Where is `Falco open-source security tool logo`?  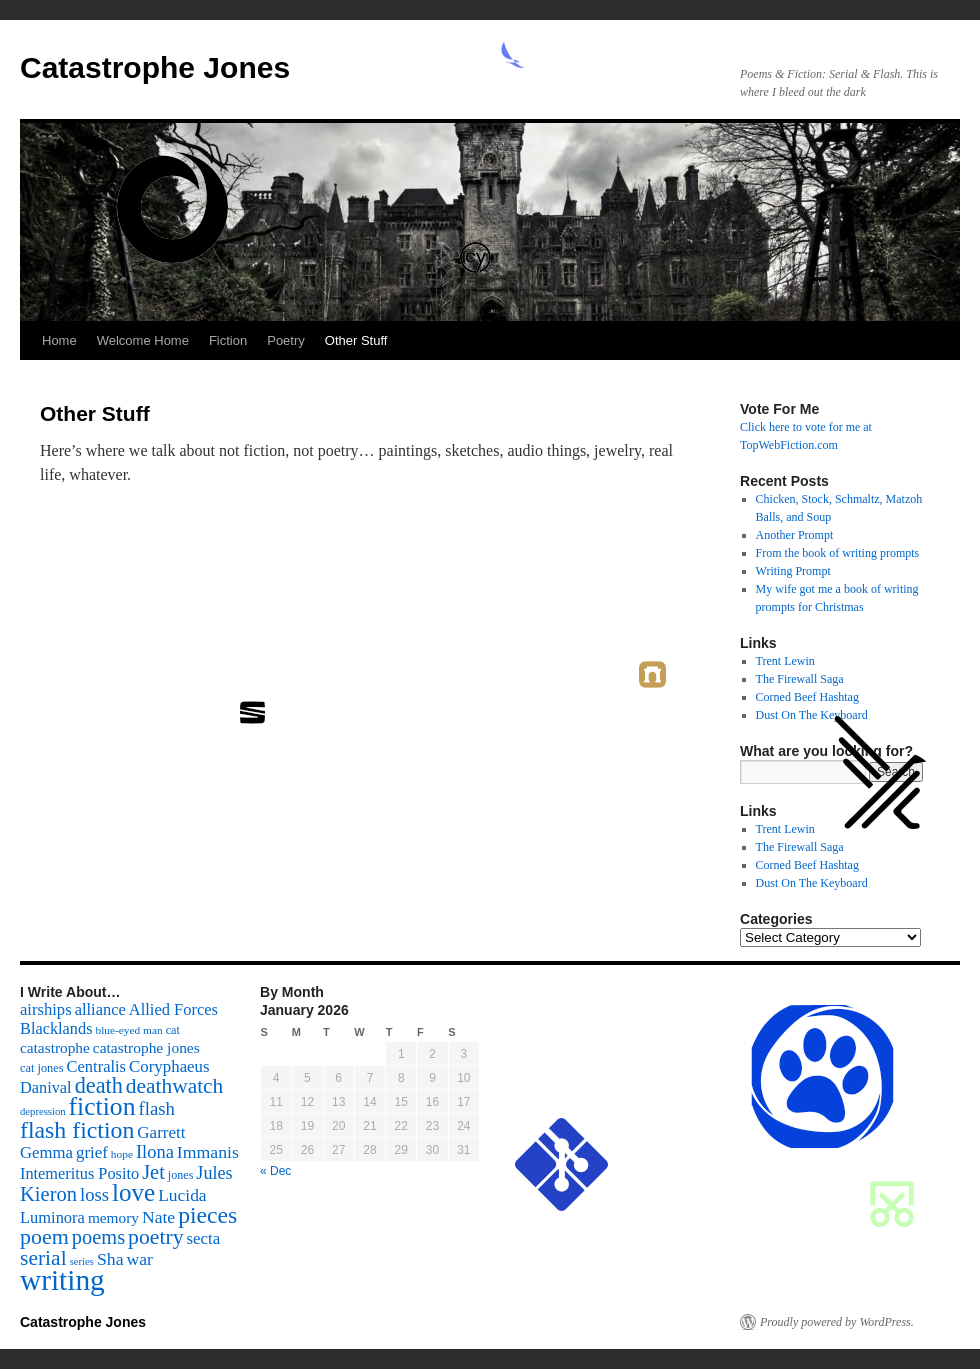 Falco open-source security tool logo is located at coordinates (880, 772).